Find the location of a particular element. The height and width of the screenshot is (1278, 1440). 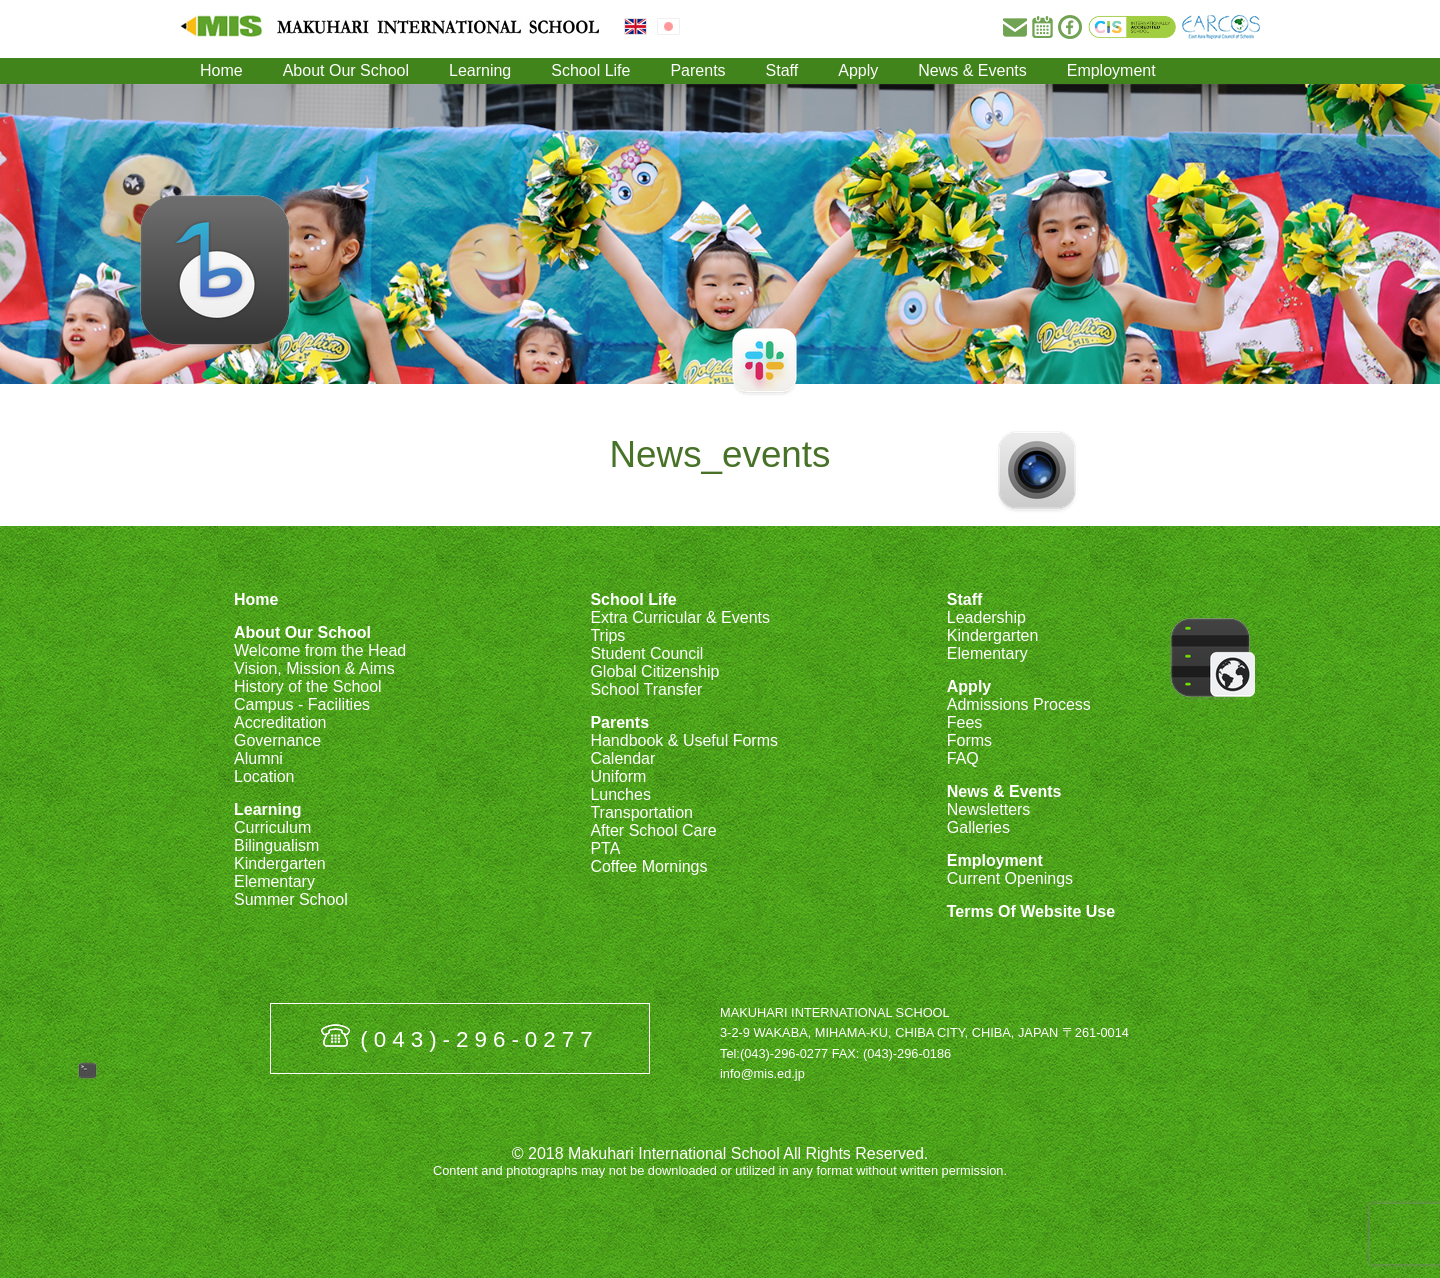

open banshee media player is located at coordinates (215, 270).